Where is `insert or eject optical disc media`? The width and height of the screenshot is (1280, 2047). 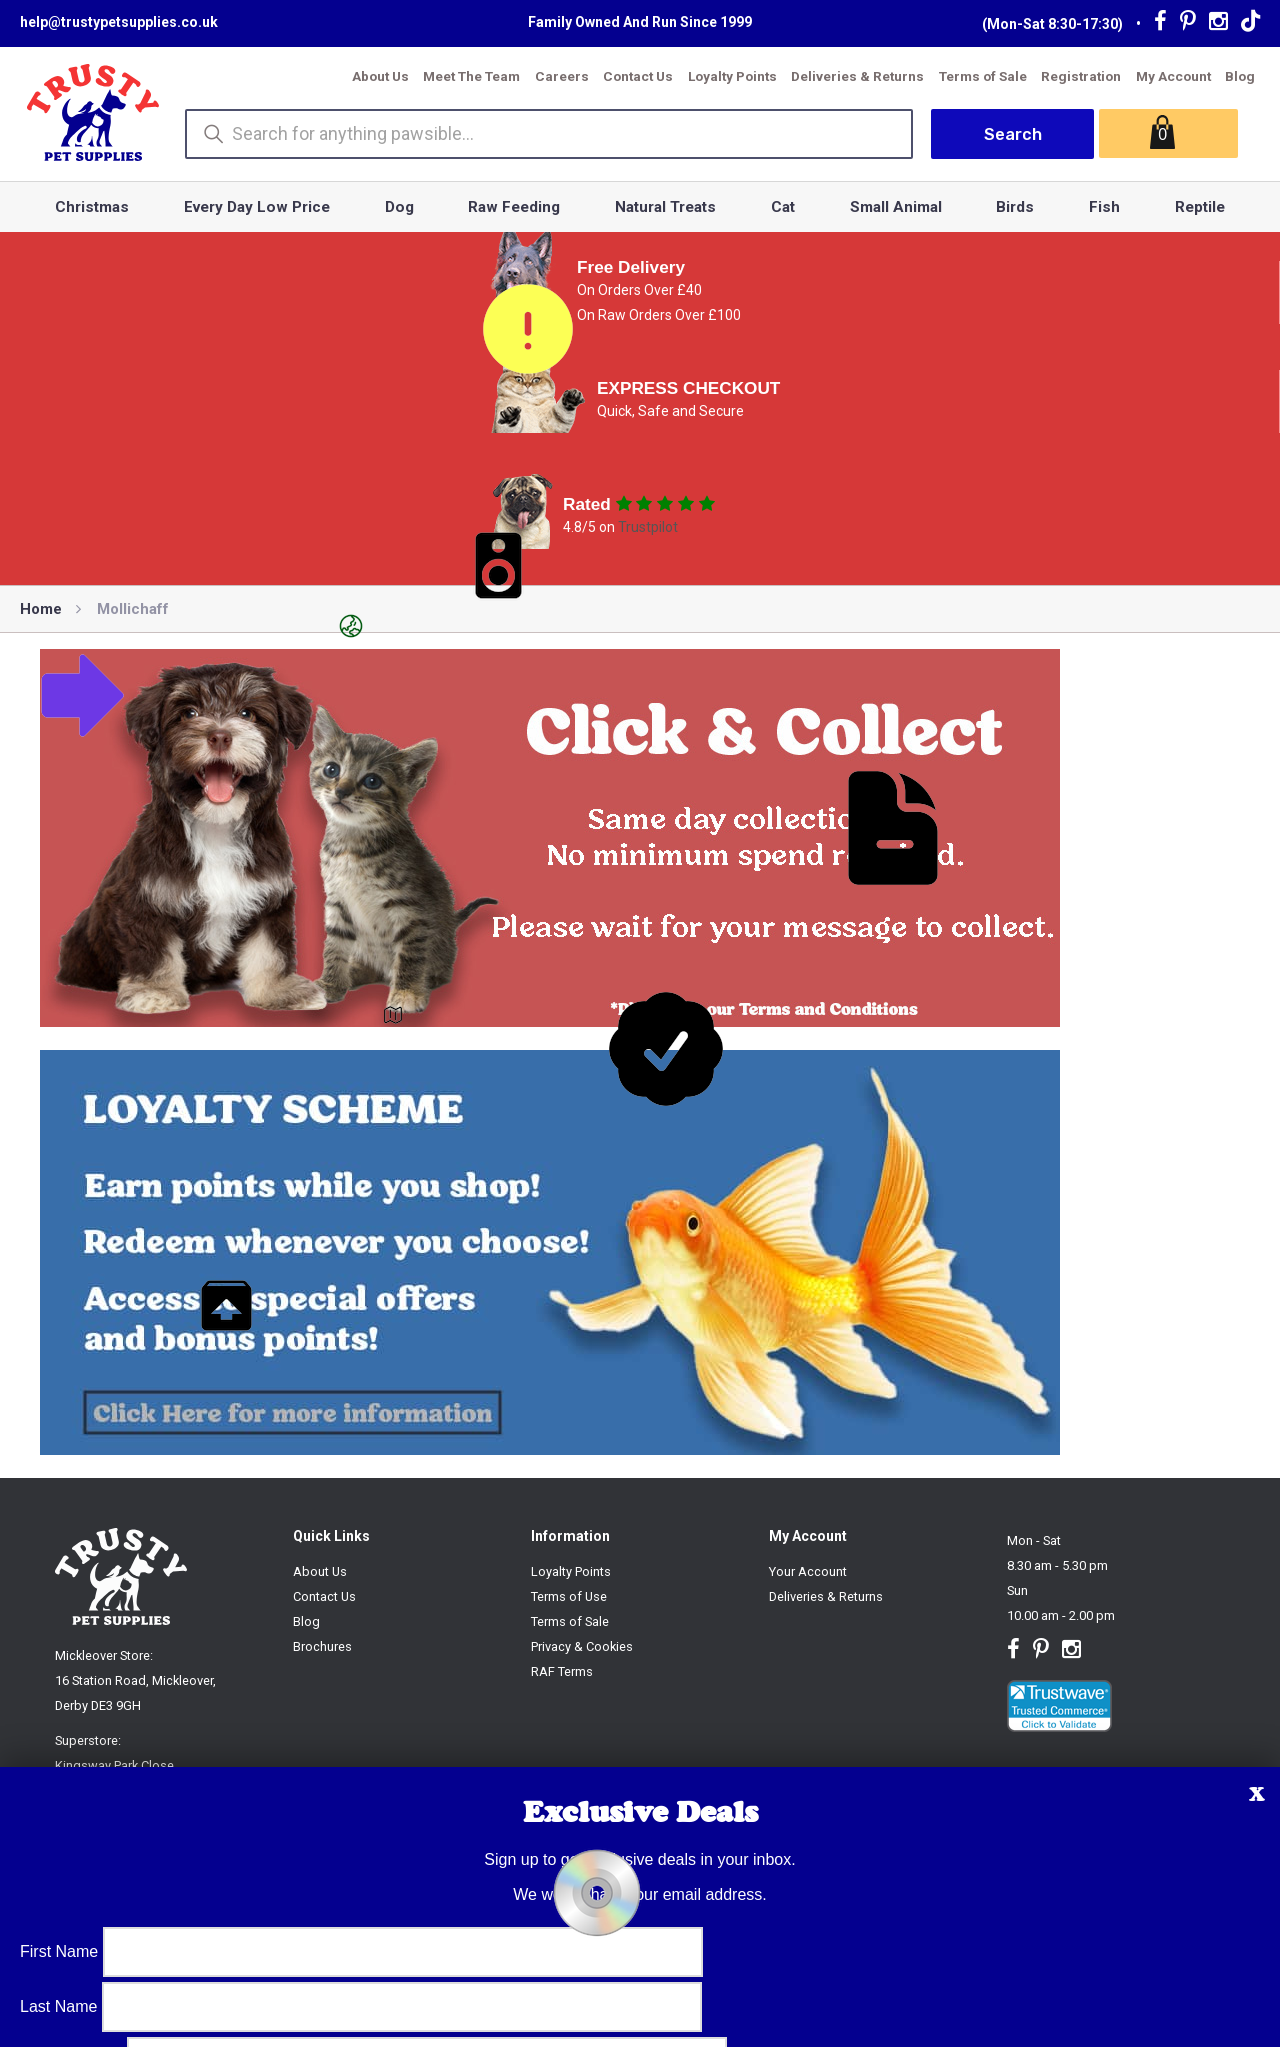 insert or eject optical disc media is located at coordinates (597, 1893).